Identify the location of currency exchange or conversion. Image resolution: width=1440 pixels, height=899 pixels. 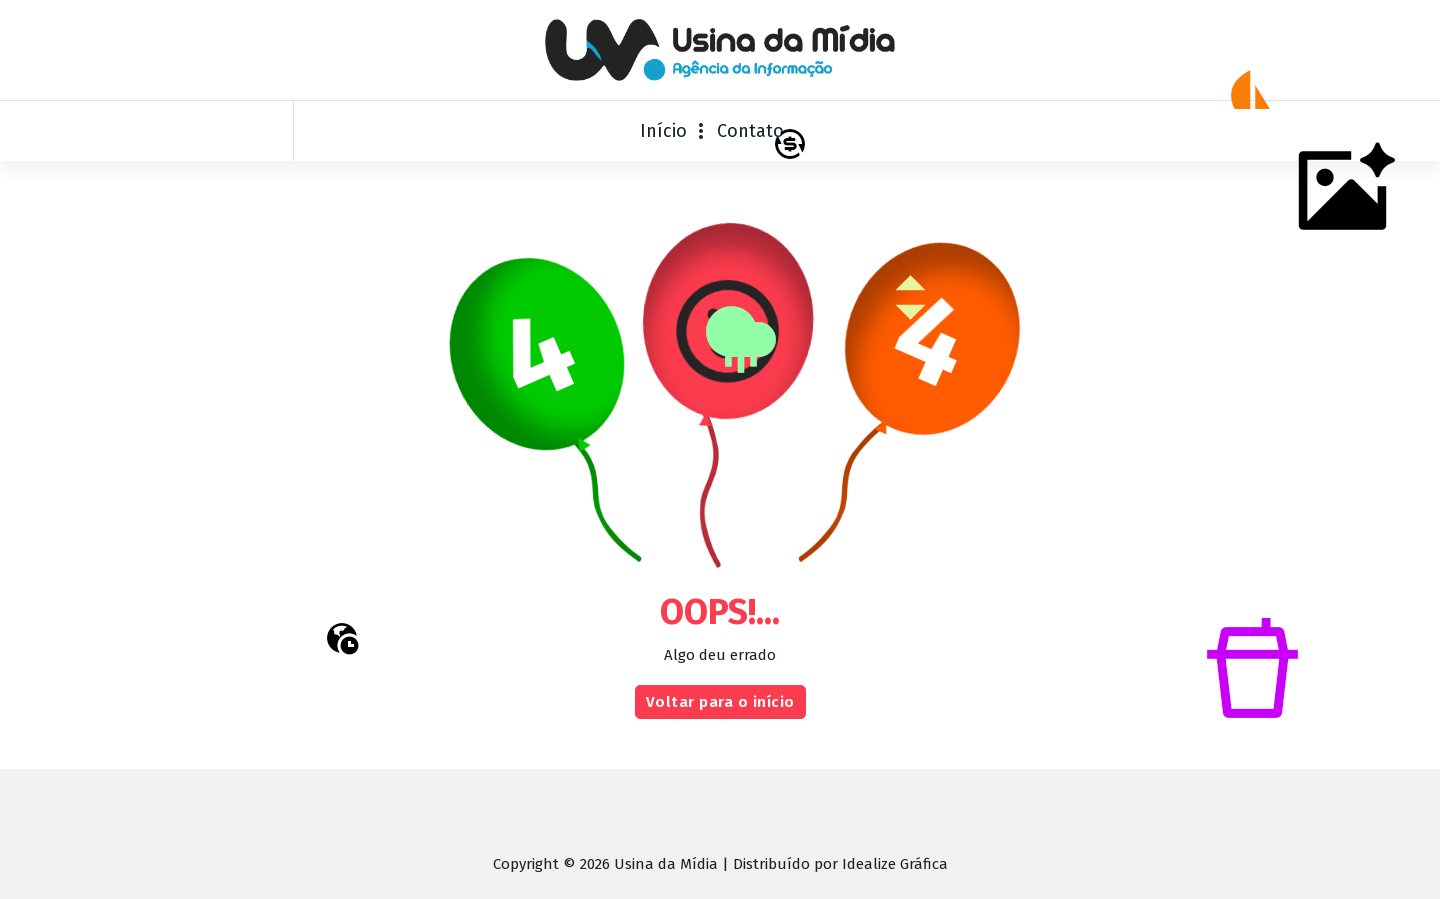
(790, 144).